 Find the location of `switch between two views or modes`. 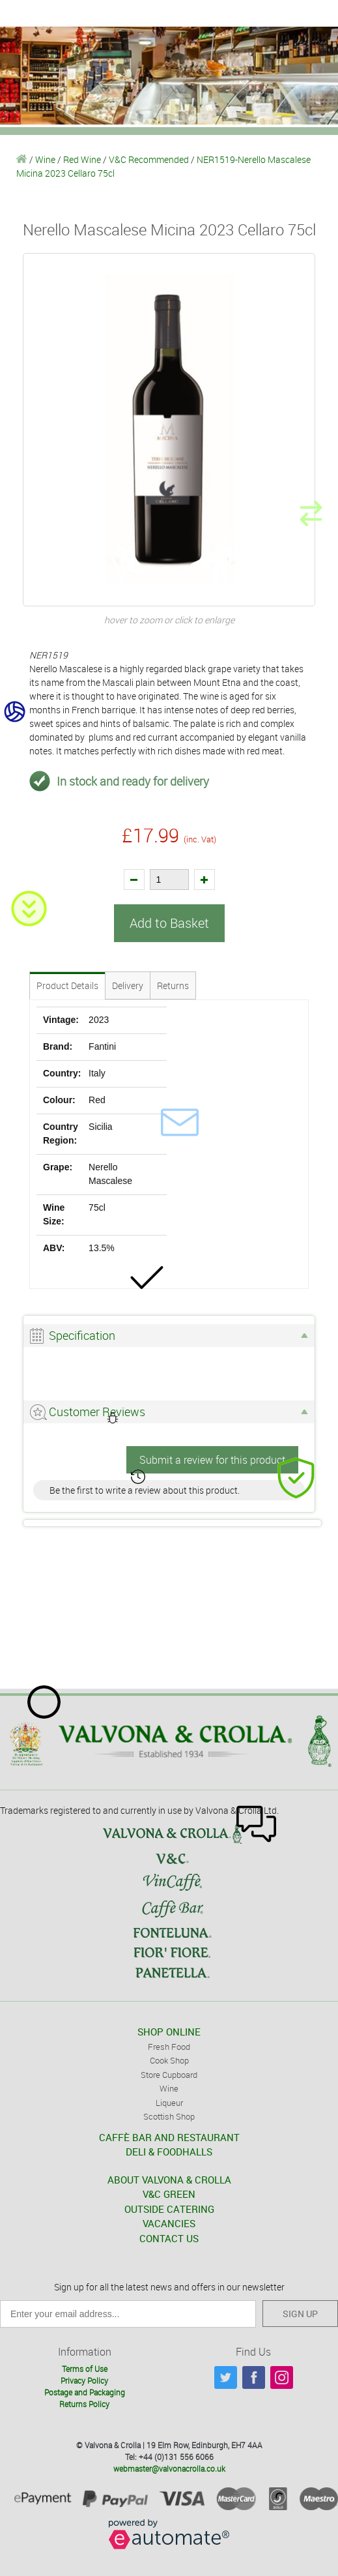

switch between two views or modes is located at coordinates (311, 513).